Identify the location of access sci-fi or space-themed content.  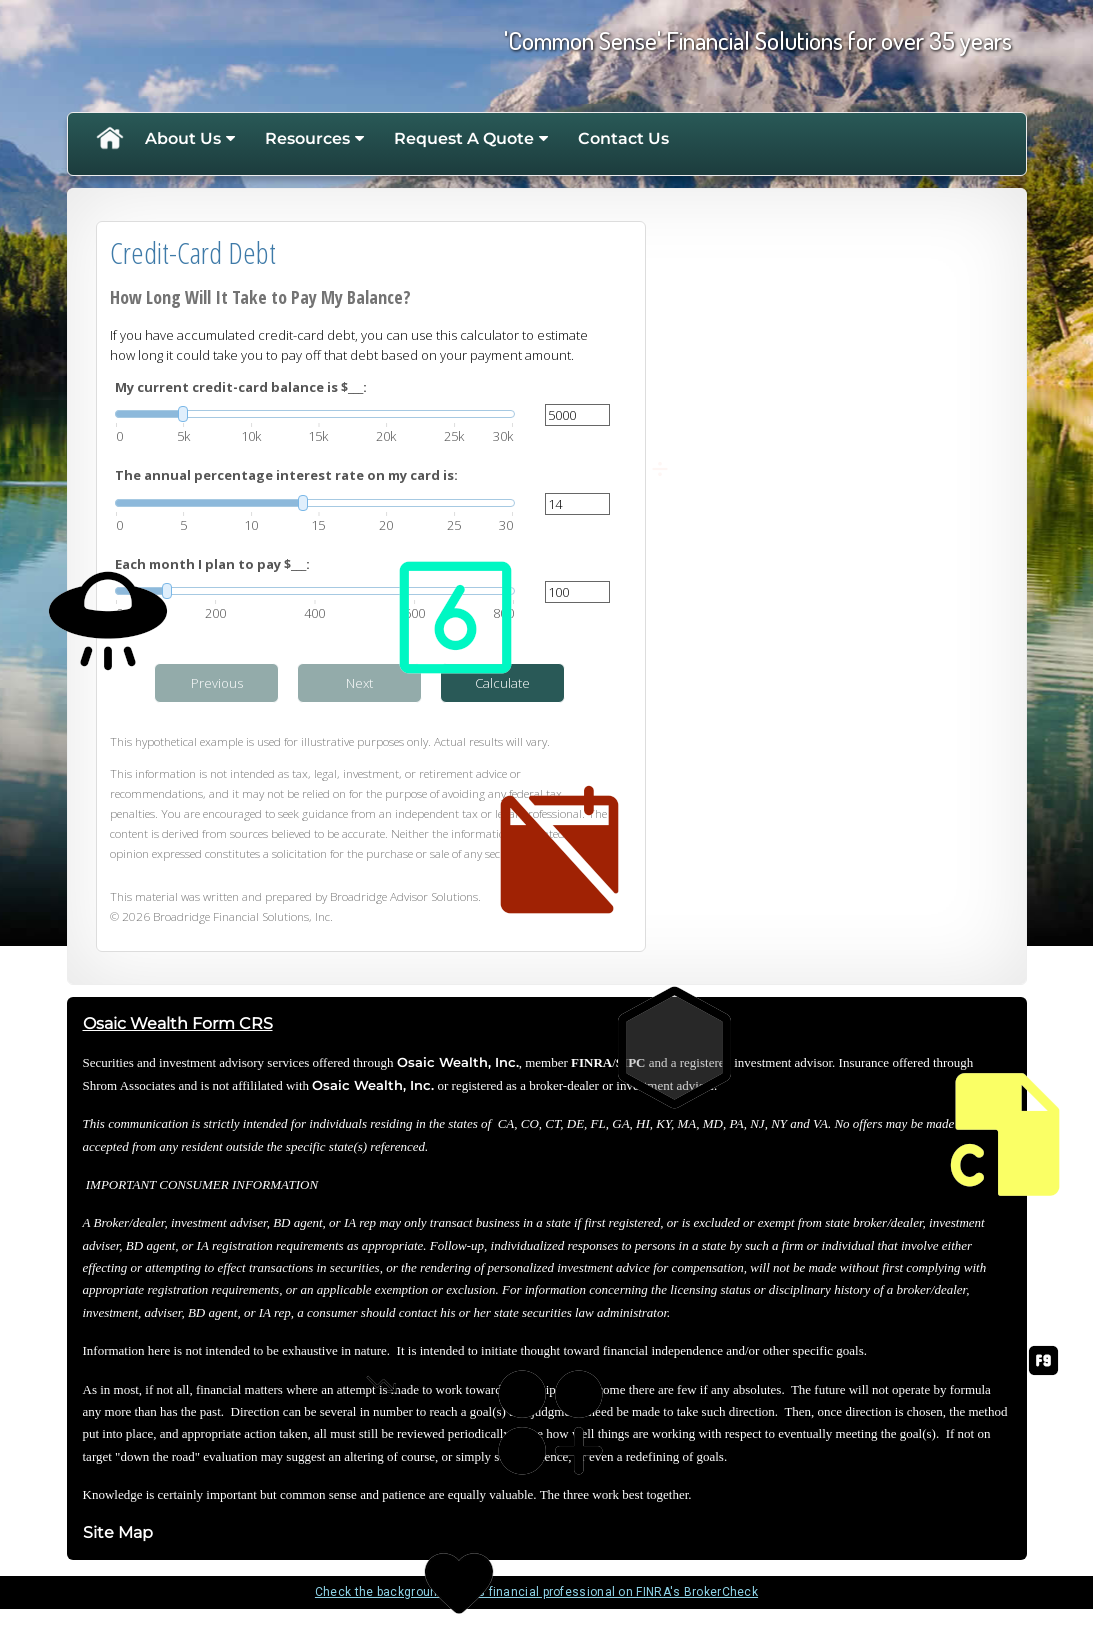
(108, 619).